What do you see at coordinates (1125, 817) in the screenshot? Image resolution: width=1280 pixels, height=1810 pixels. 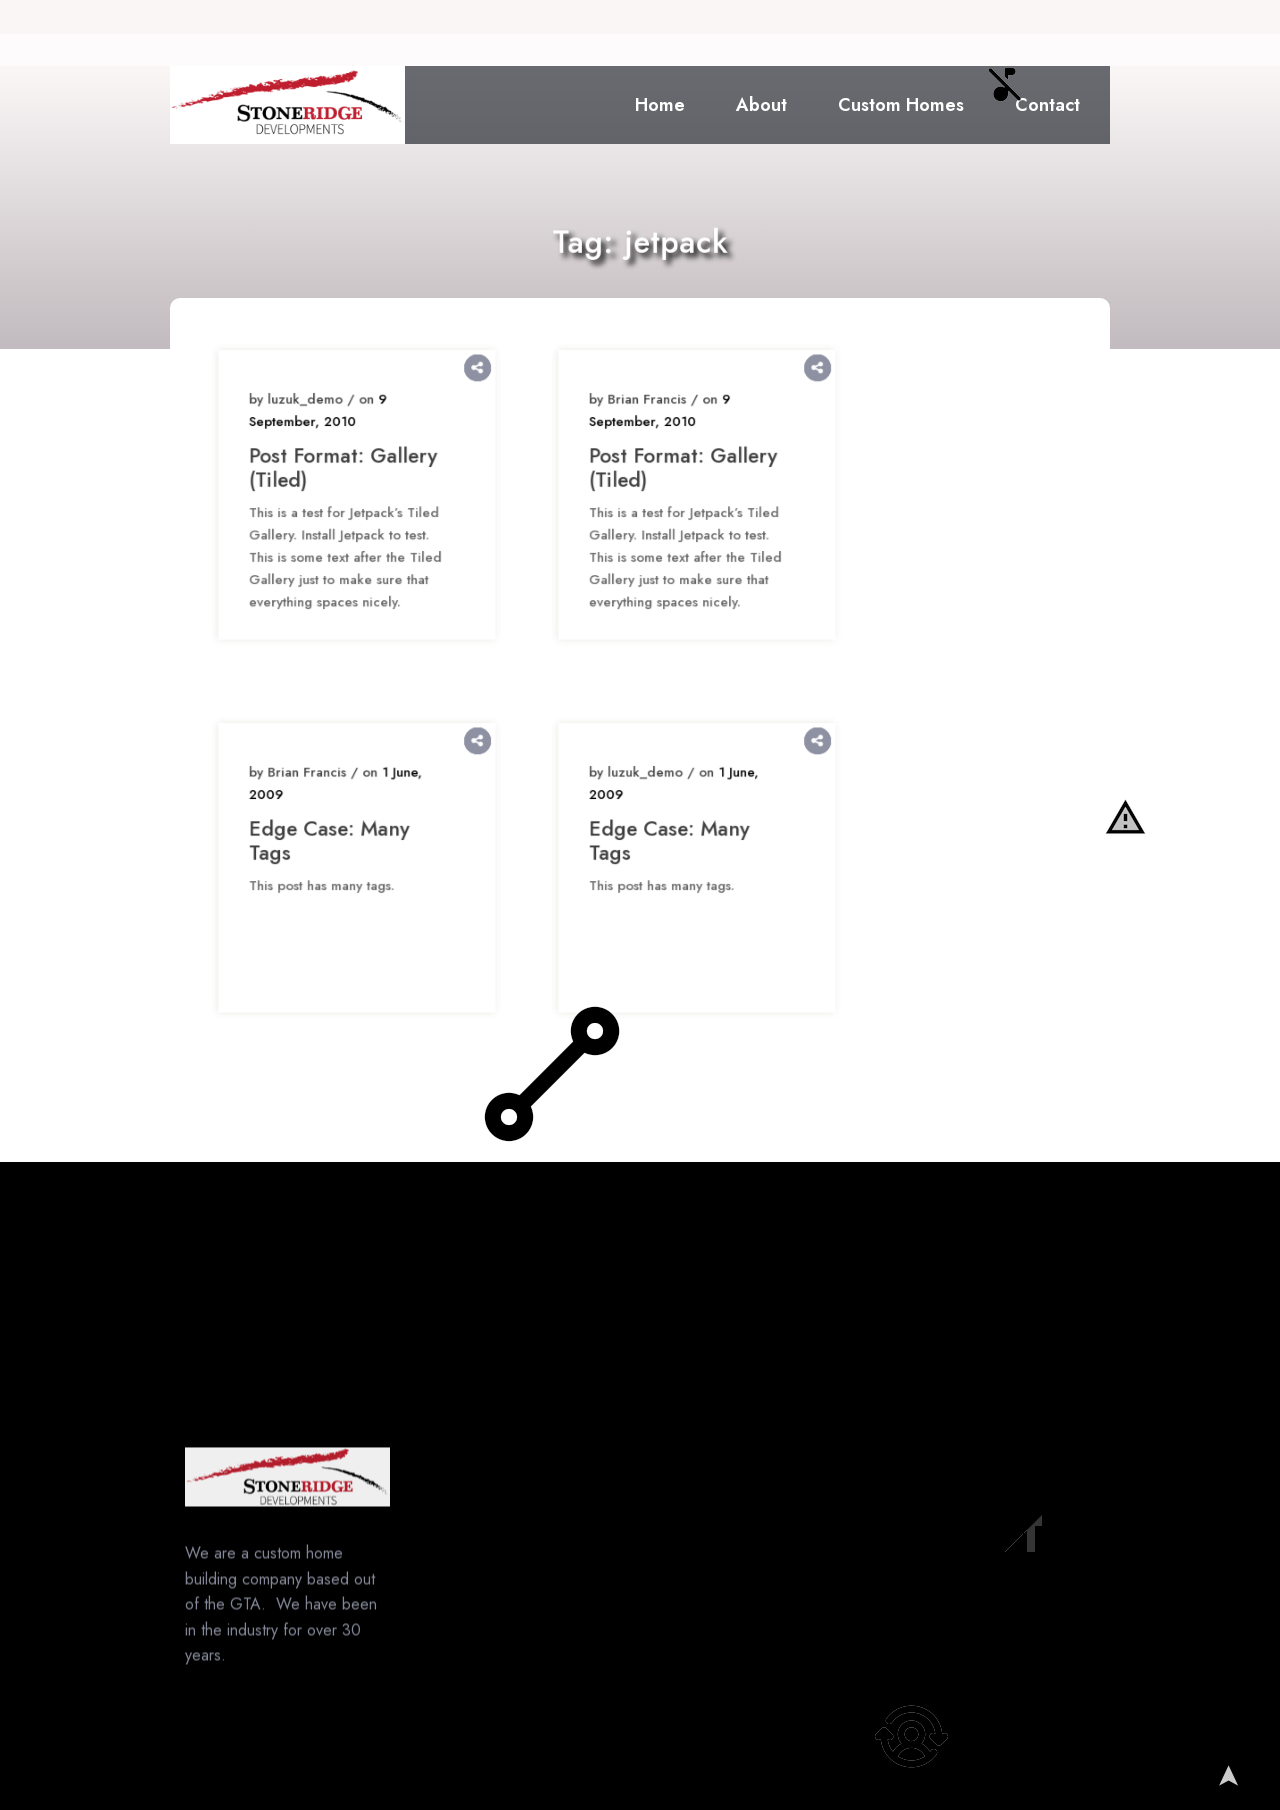 I see `indicates a warning or potential issue` at bounding box center [1125, 817].